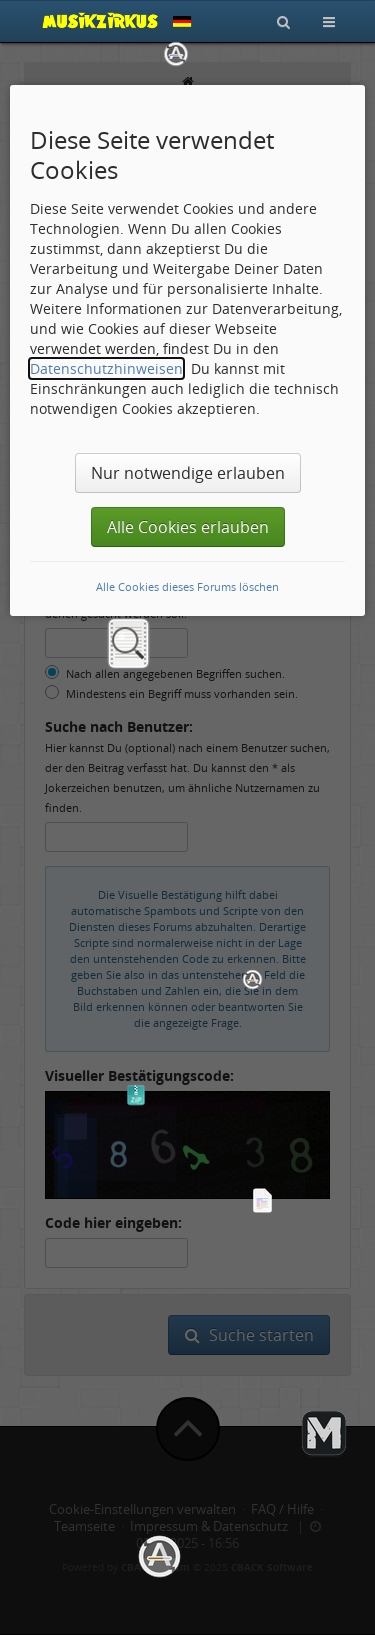  I want to click on check for available software updates, so click(176, 54).